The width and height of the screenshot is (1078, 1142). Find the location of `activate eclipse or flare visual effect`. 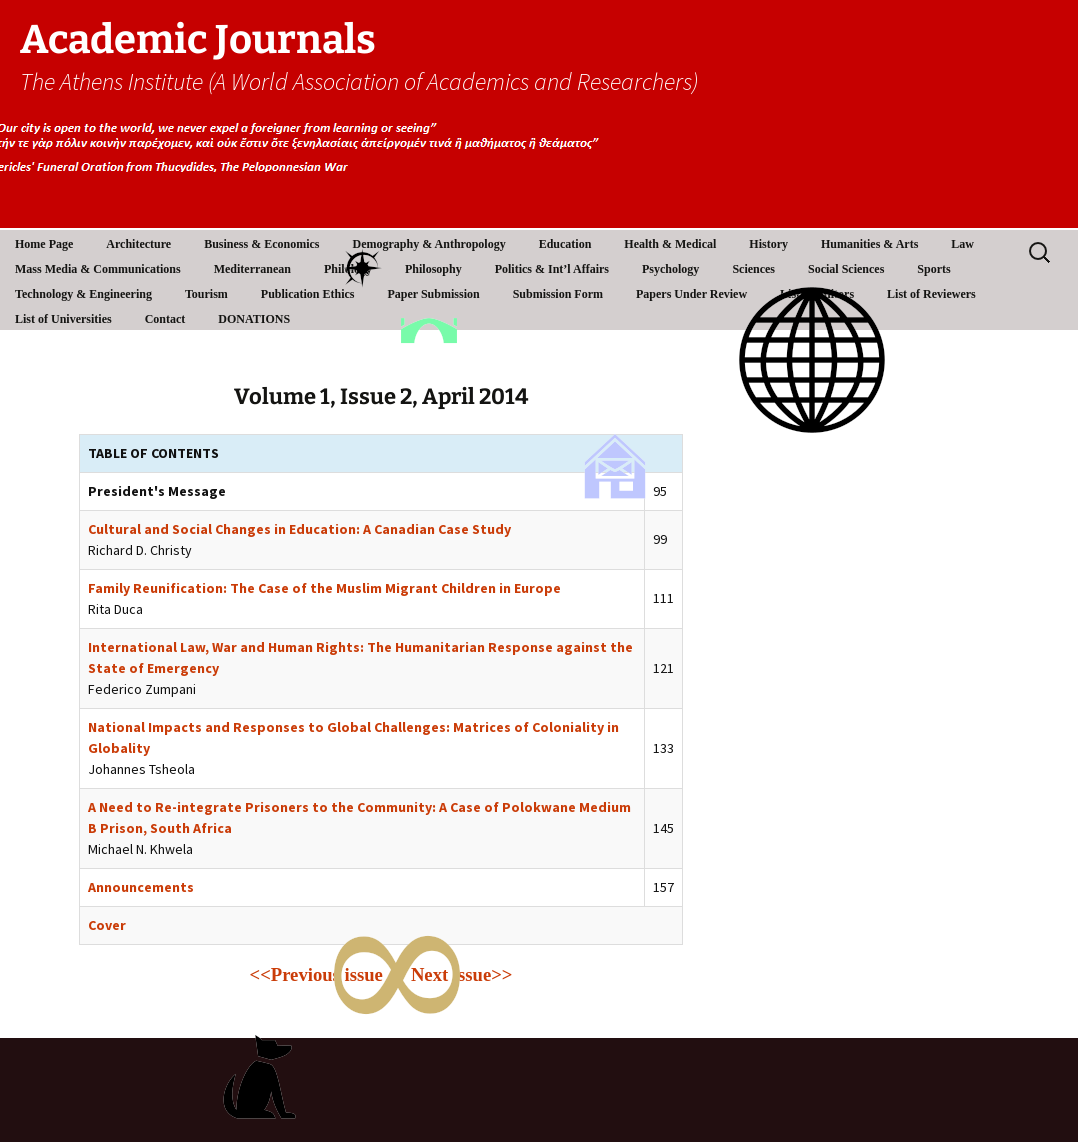

activate eclipse or flare visual effect is located at coordinates (362, 267).